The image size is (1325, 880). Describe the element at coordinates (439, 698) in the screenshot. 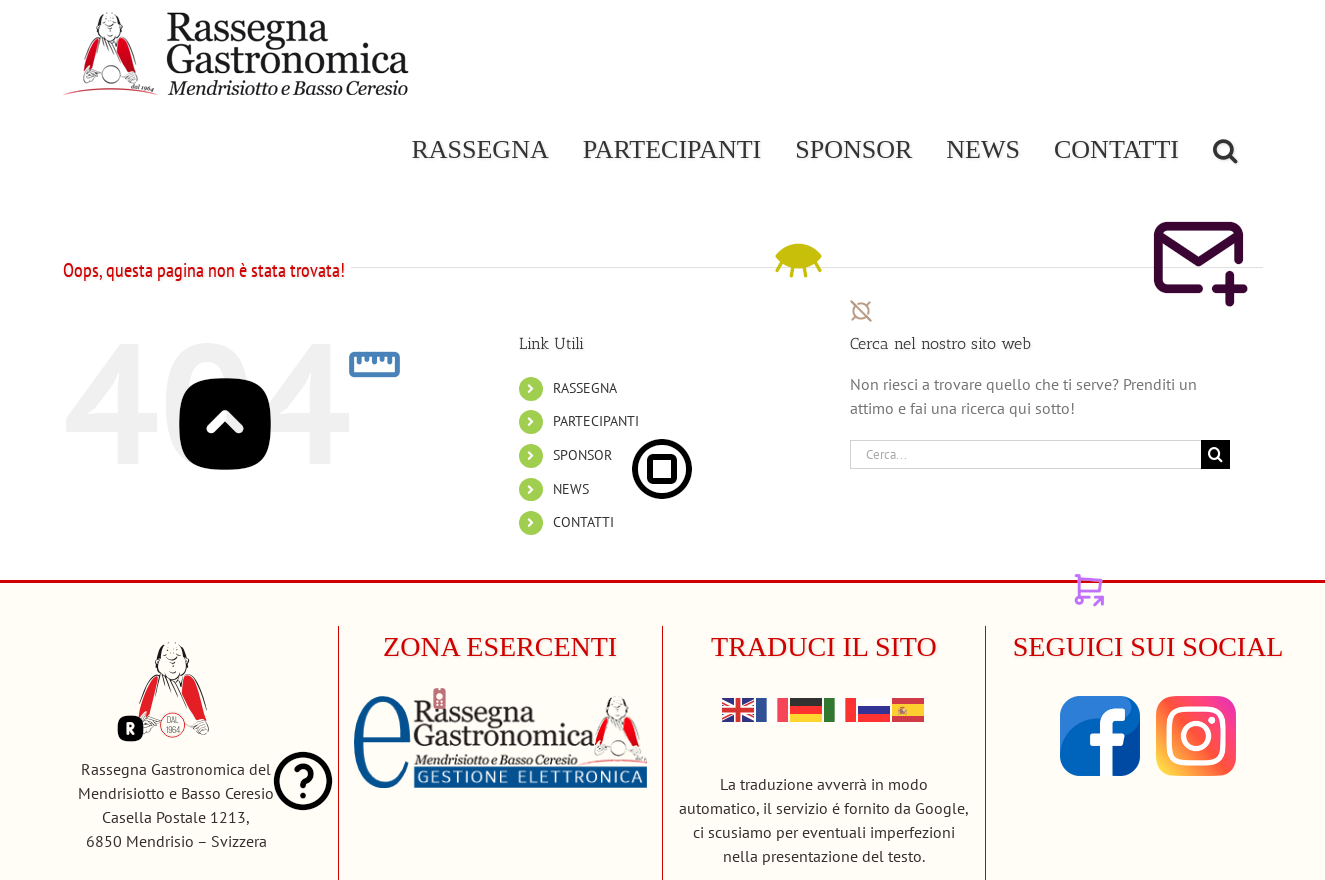

I see `control a connected device remotely` at that location.